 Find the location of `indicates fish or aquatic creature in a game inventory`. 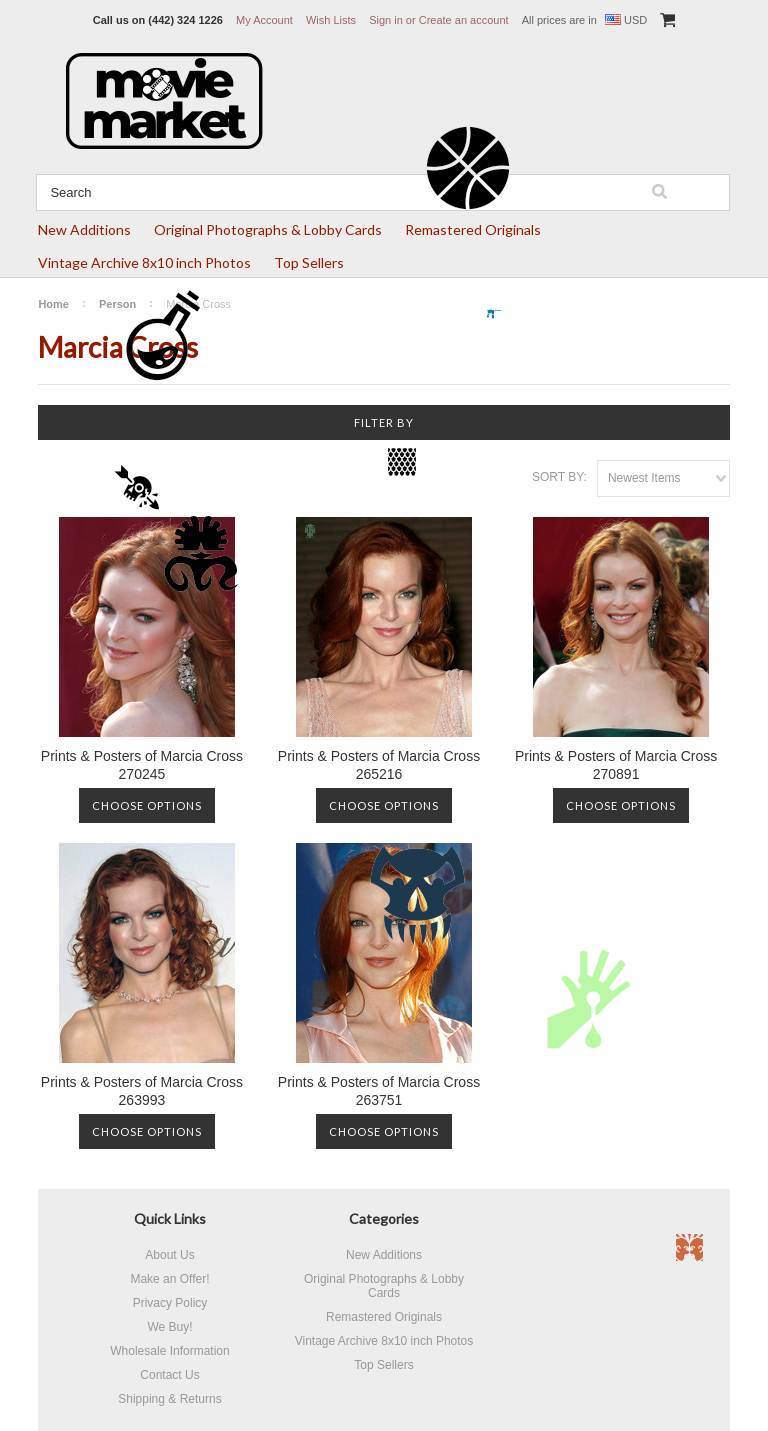

indicates fish or aquatic creature in a game inventory is located at coordinates (402, 462).